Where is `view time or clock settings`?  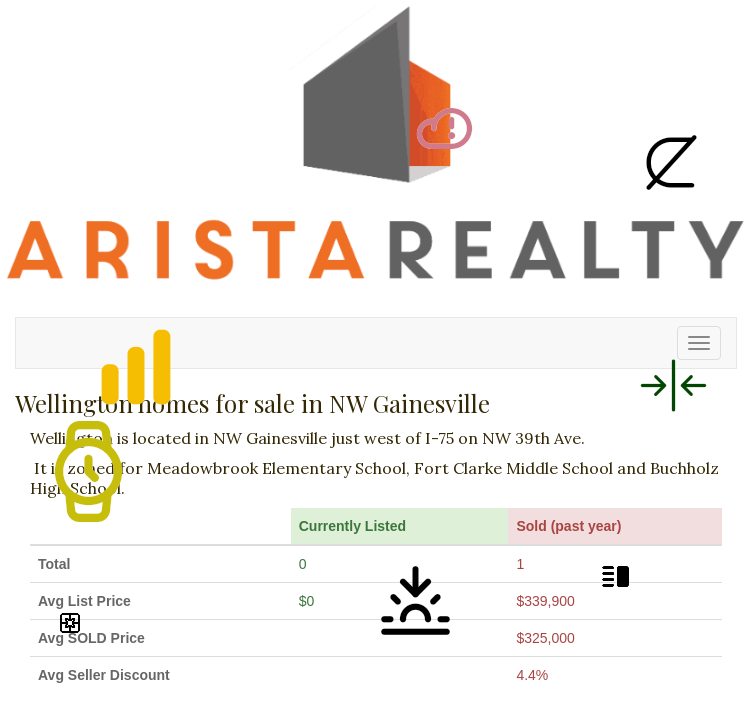
view time or clock settings is located at coordinates (88, 471).